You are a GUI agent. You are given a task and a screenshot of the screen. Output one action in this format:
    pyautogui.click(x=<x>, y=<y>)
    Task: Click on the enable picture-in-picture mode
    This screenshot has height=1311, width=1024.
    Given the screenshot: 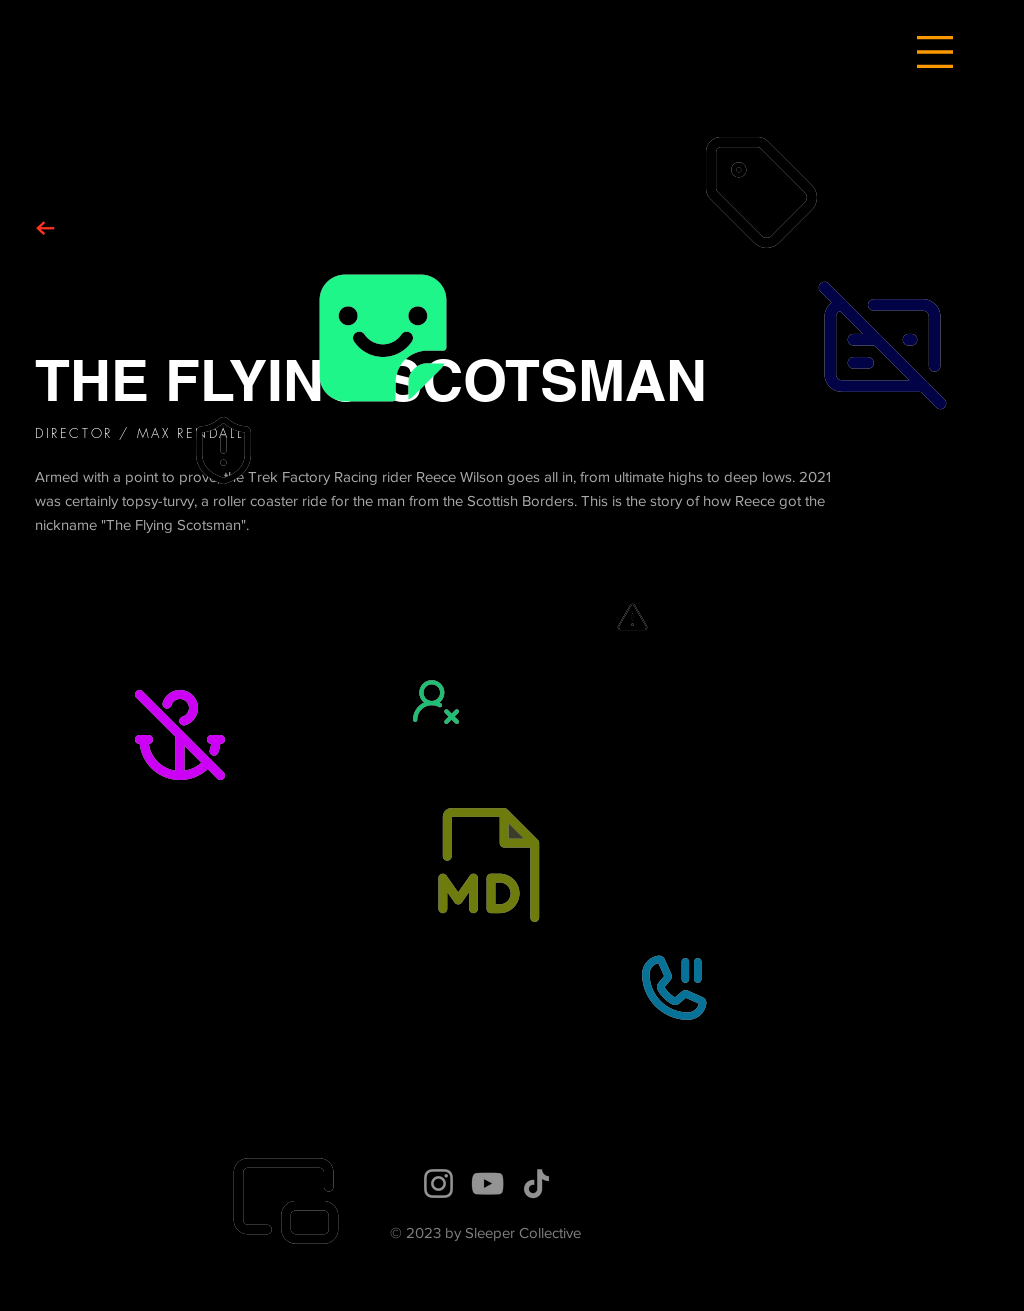 What is the action you would take?
    pyautogui.click(x=286, y=1201)
    